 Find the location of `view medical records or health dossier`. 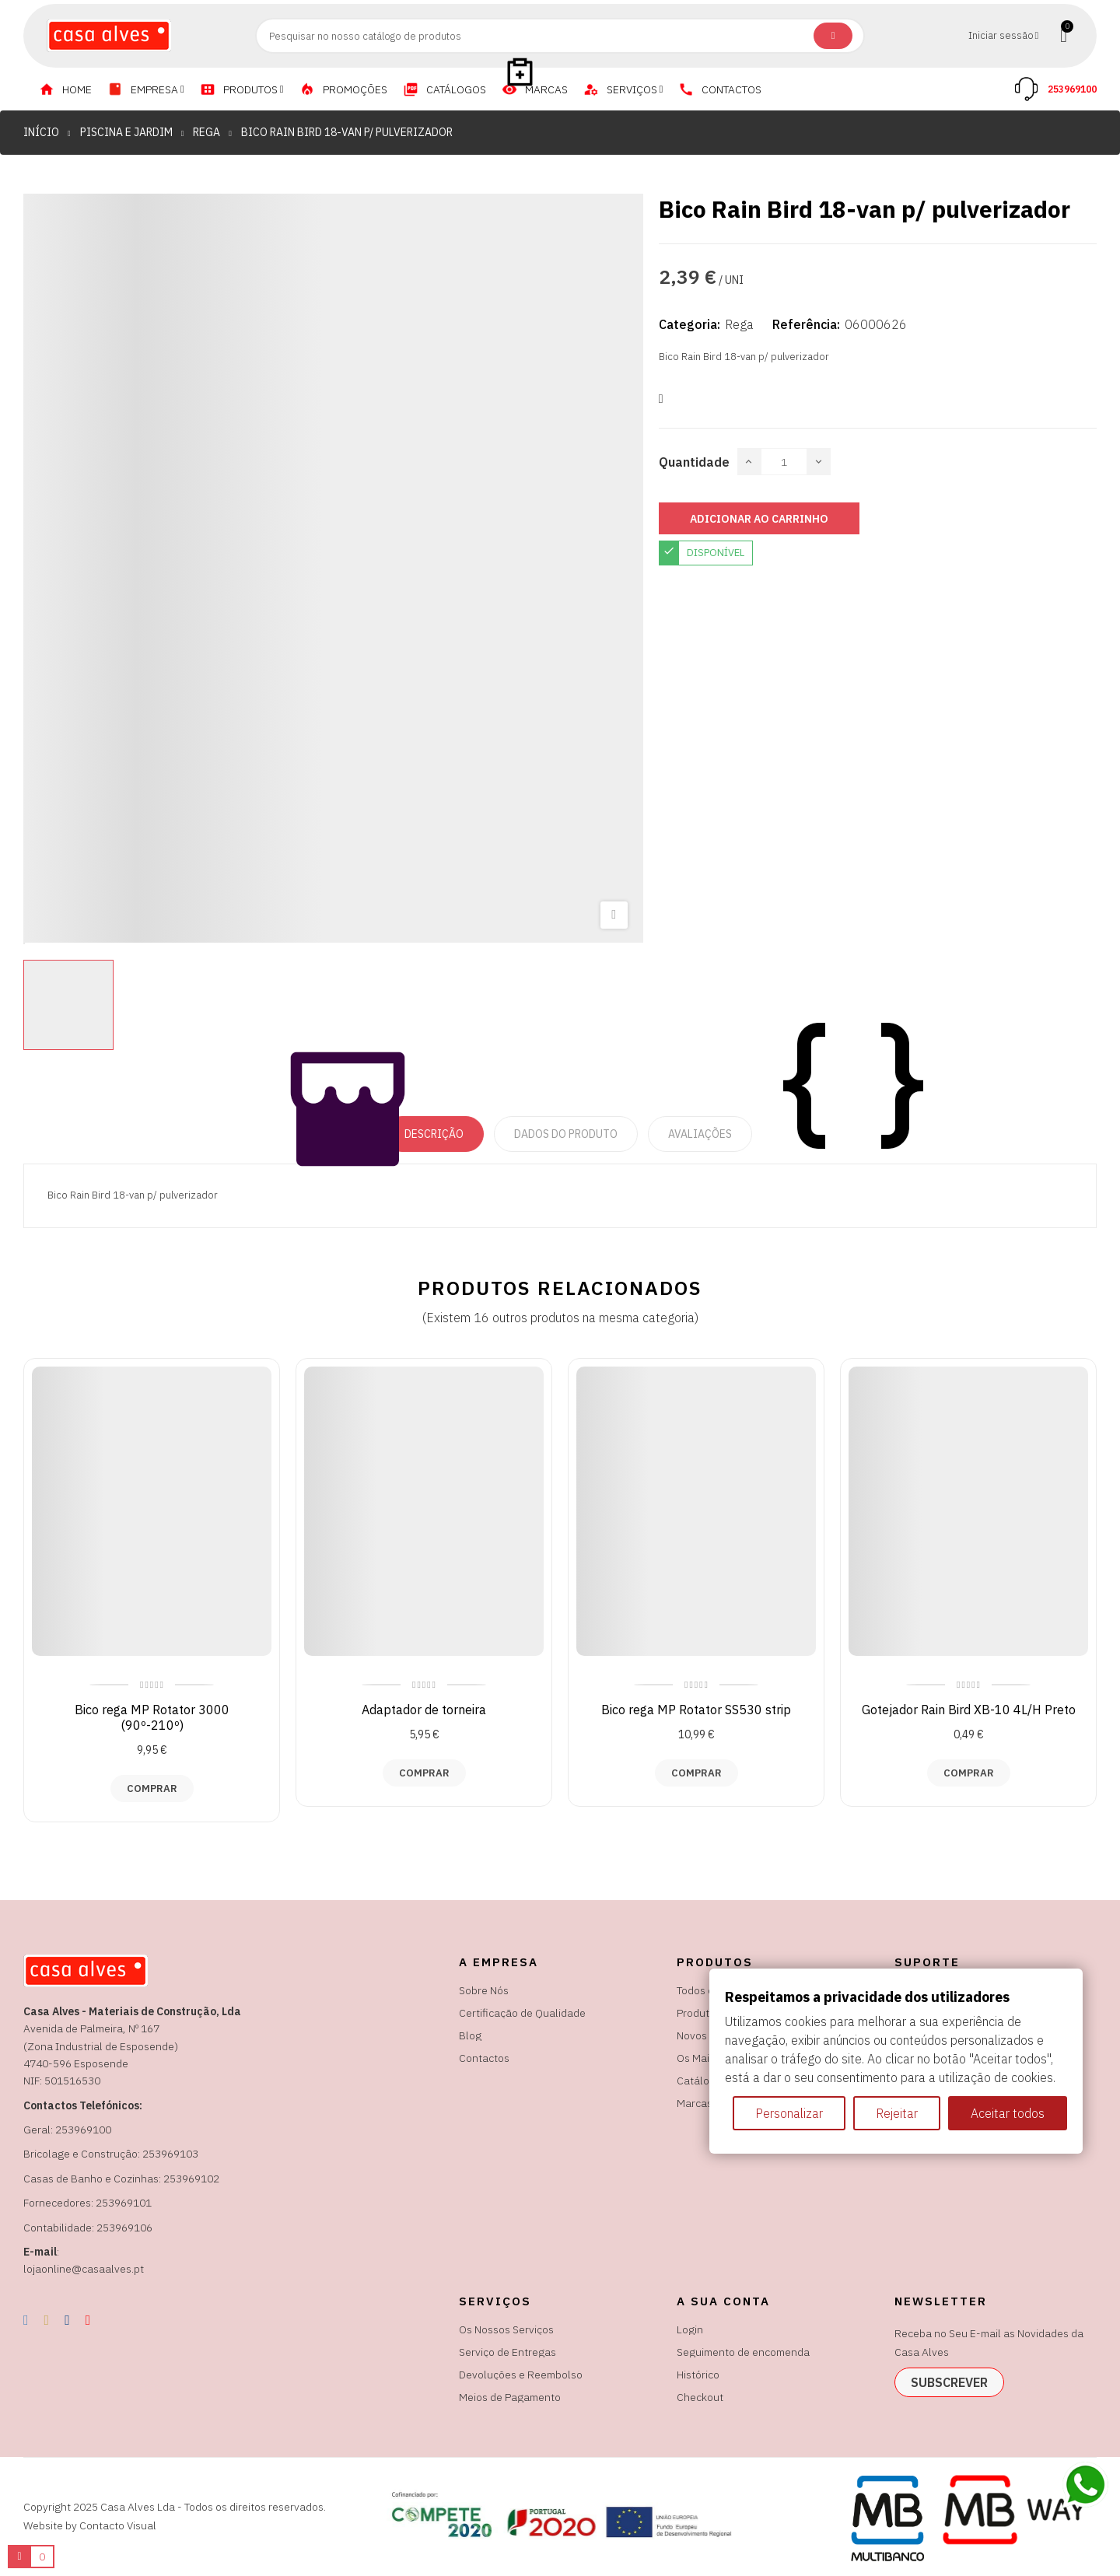

view medical records or health dossier is located at coordinates (520, 72).